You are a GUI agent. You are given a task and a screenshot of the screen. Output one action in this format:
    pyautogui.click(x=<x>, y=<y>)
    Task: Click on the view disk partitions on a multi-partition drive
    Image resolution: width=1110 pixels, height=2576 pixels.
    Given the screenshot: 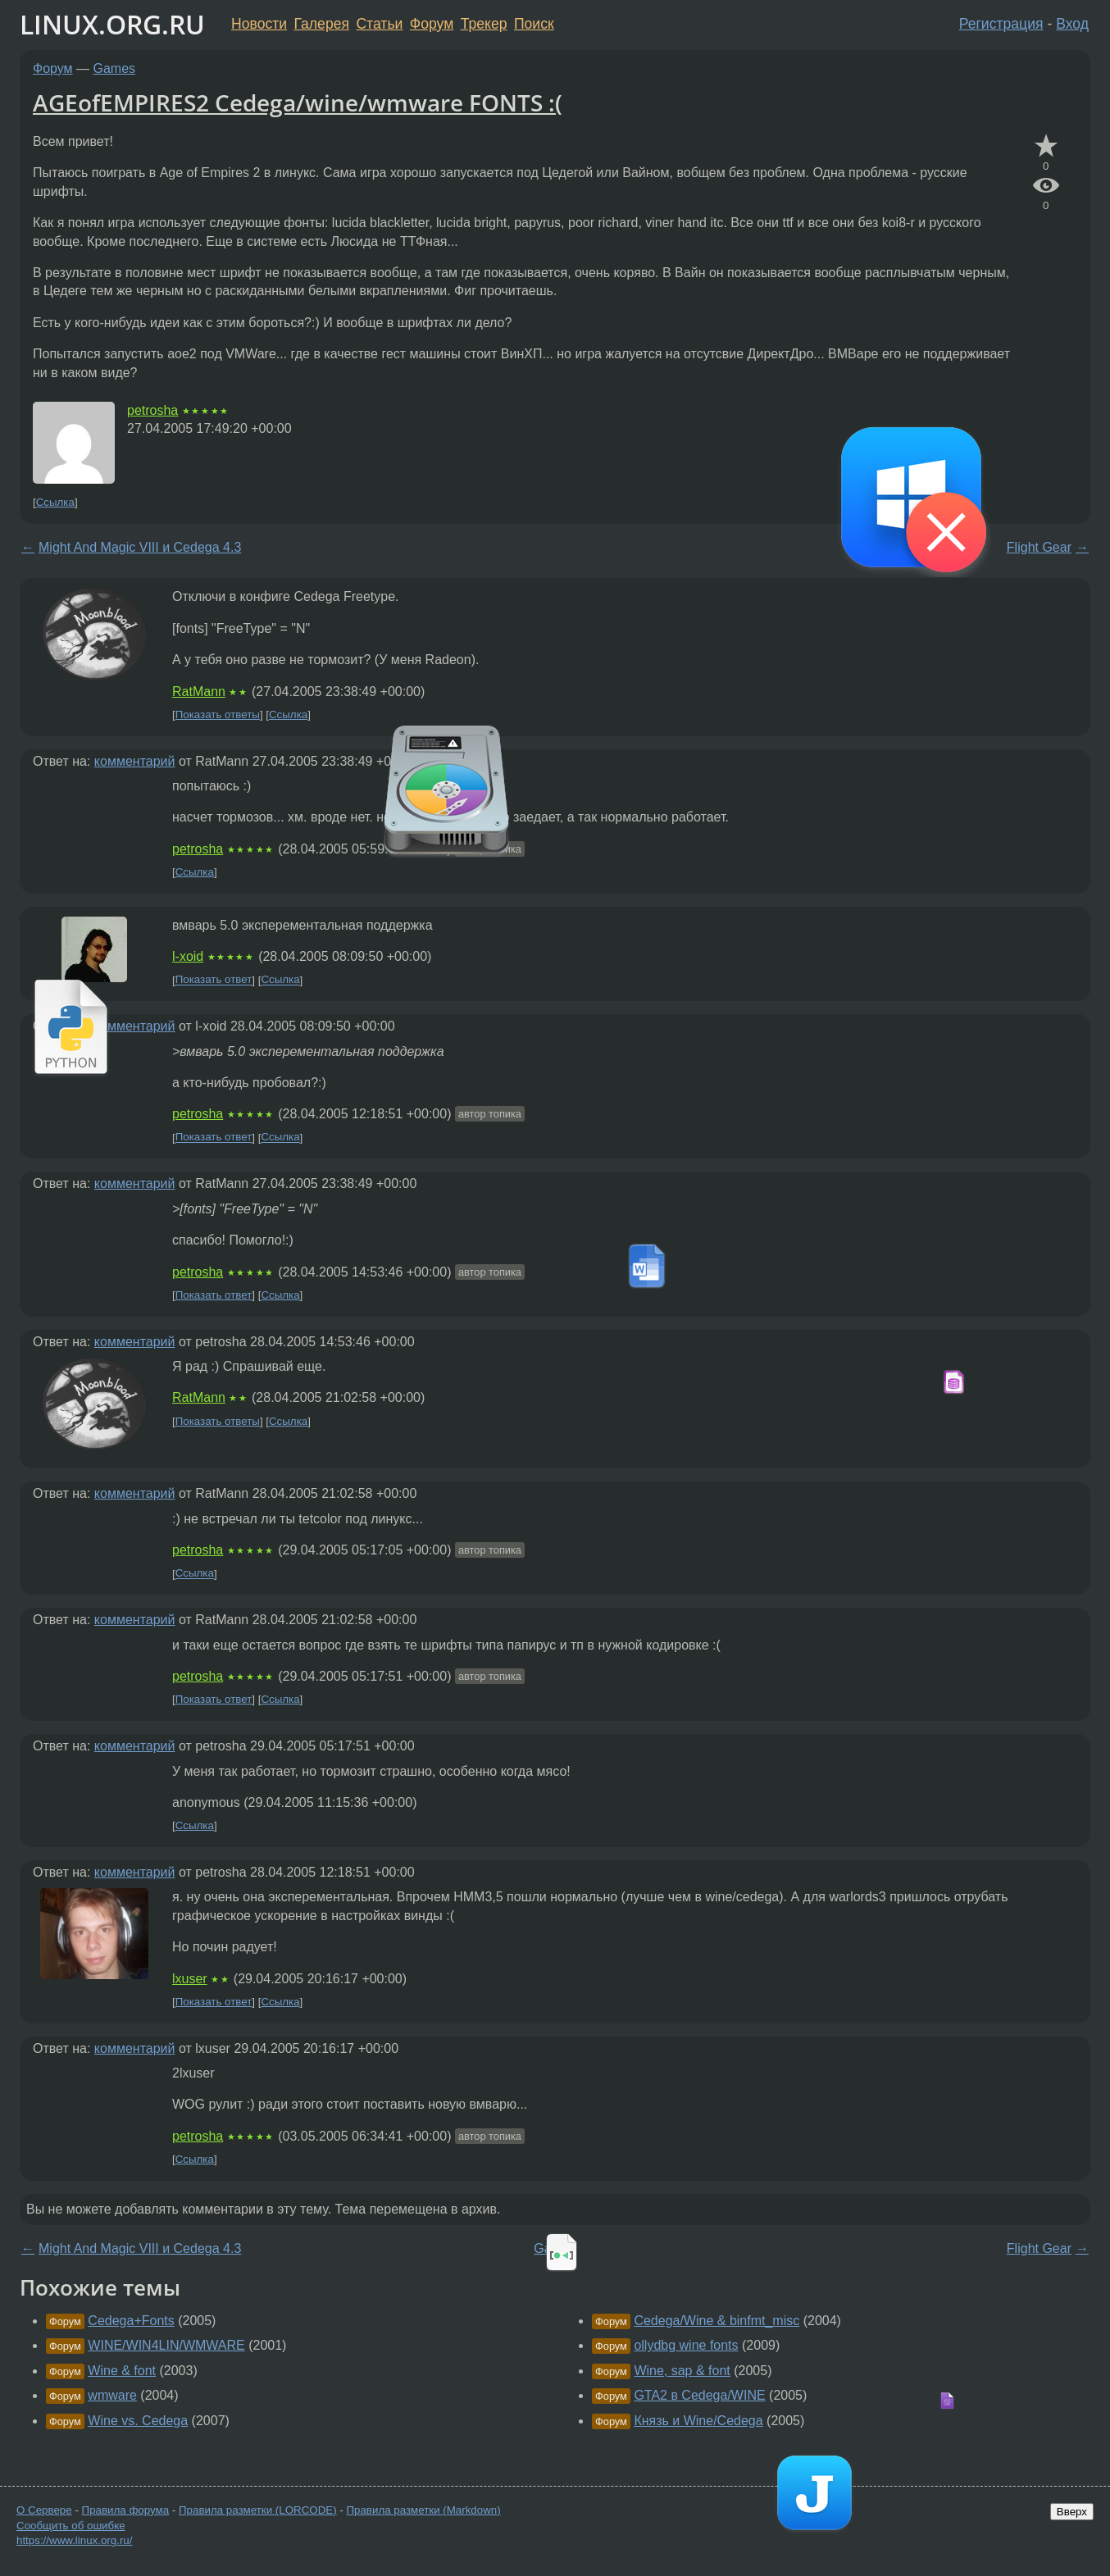 What is the action you would take?
    pyautogui.click(x=446, y=790)
    